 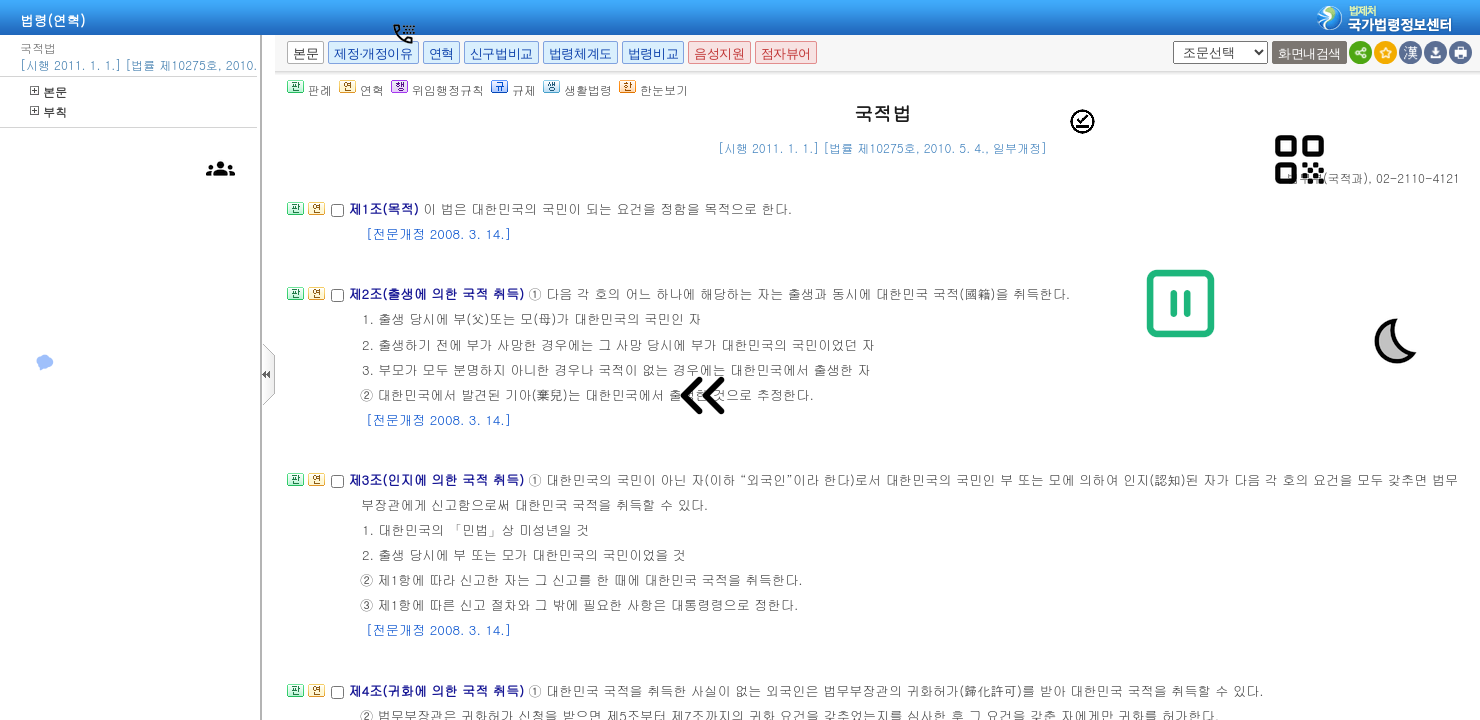 I want to click on enable bedtime or sleep mode, so click(x=1397, y=341).